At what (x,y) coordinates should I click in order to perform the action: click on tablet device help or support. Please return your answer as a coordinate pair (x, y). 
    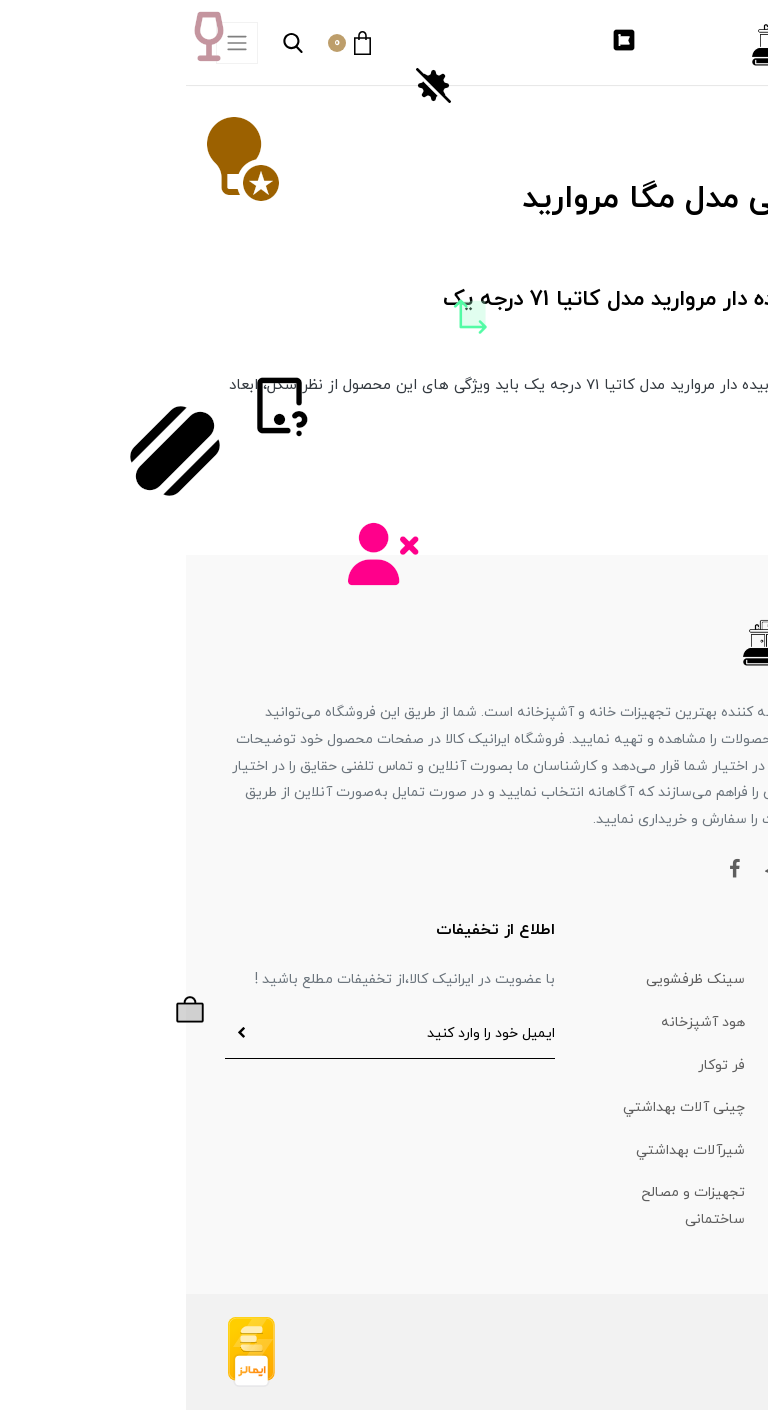
    Looking at the image, I should click on (279, 405).